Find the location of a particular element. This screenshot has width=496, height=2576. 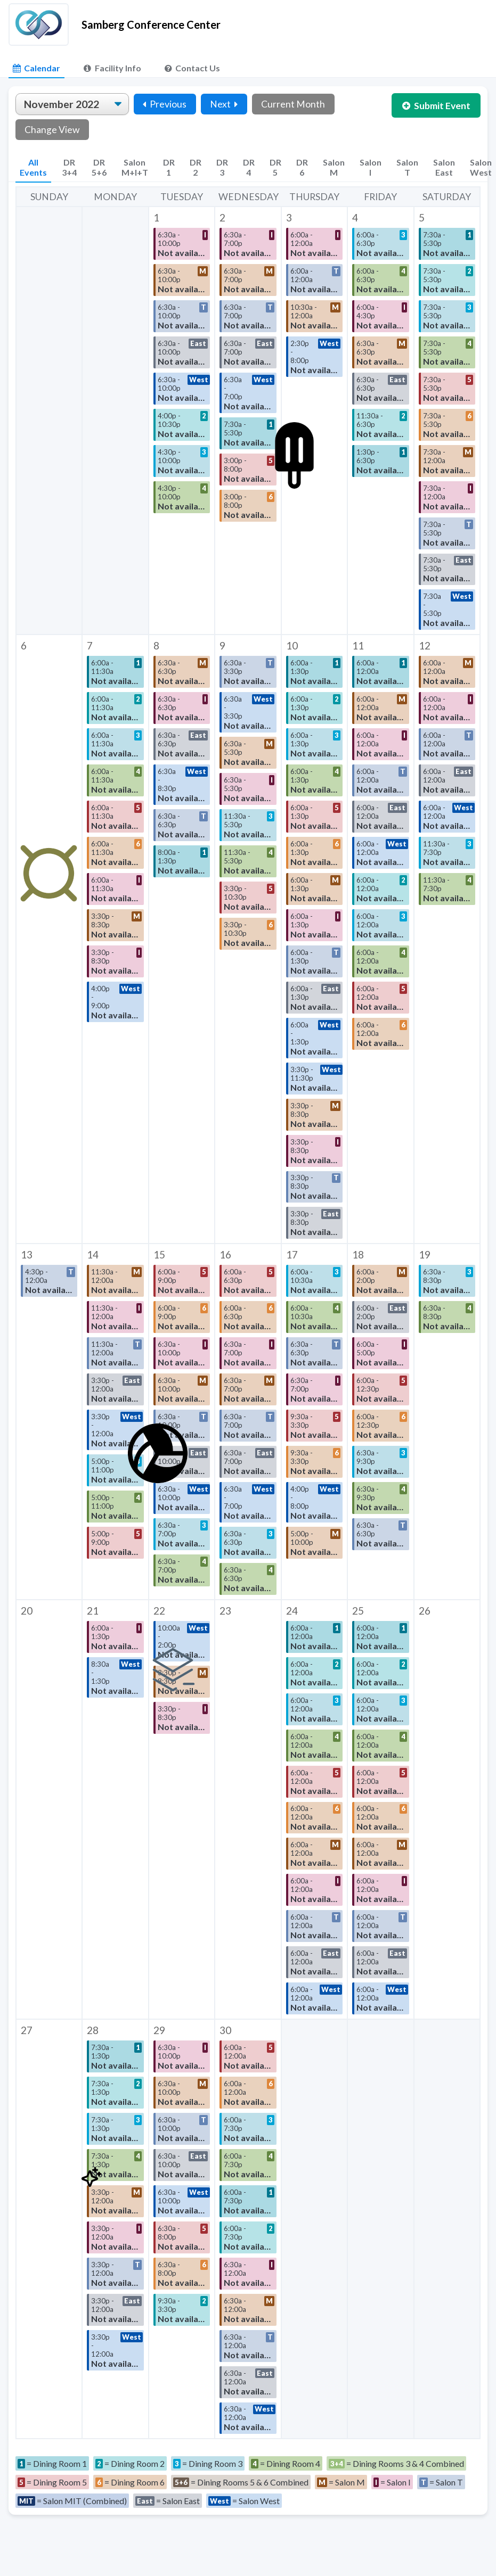

select or change currency type is located at coordinates (48, 873).